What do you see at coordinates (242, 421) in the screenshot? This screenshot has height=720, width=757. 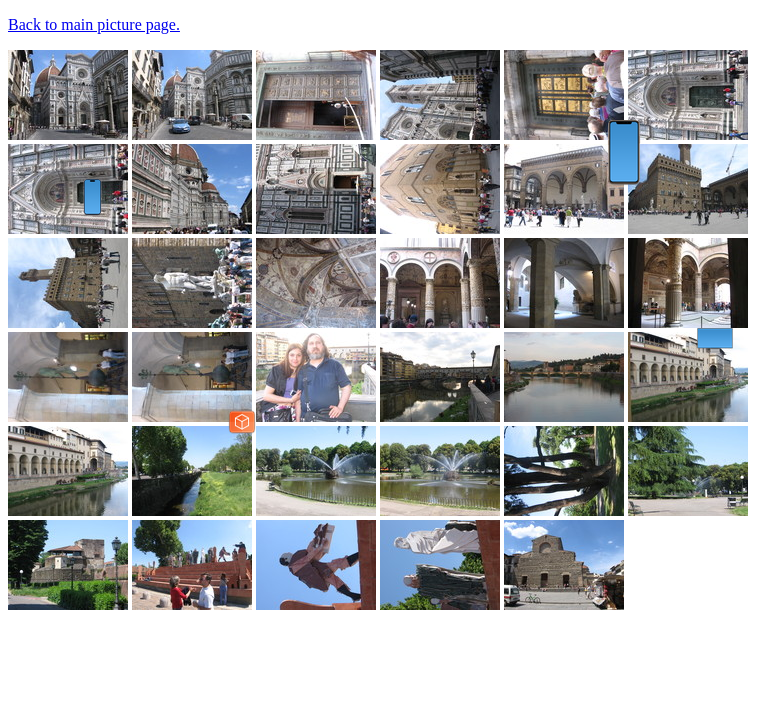 I see `a binary STL 3D model file` at bounding box center [242, 421].